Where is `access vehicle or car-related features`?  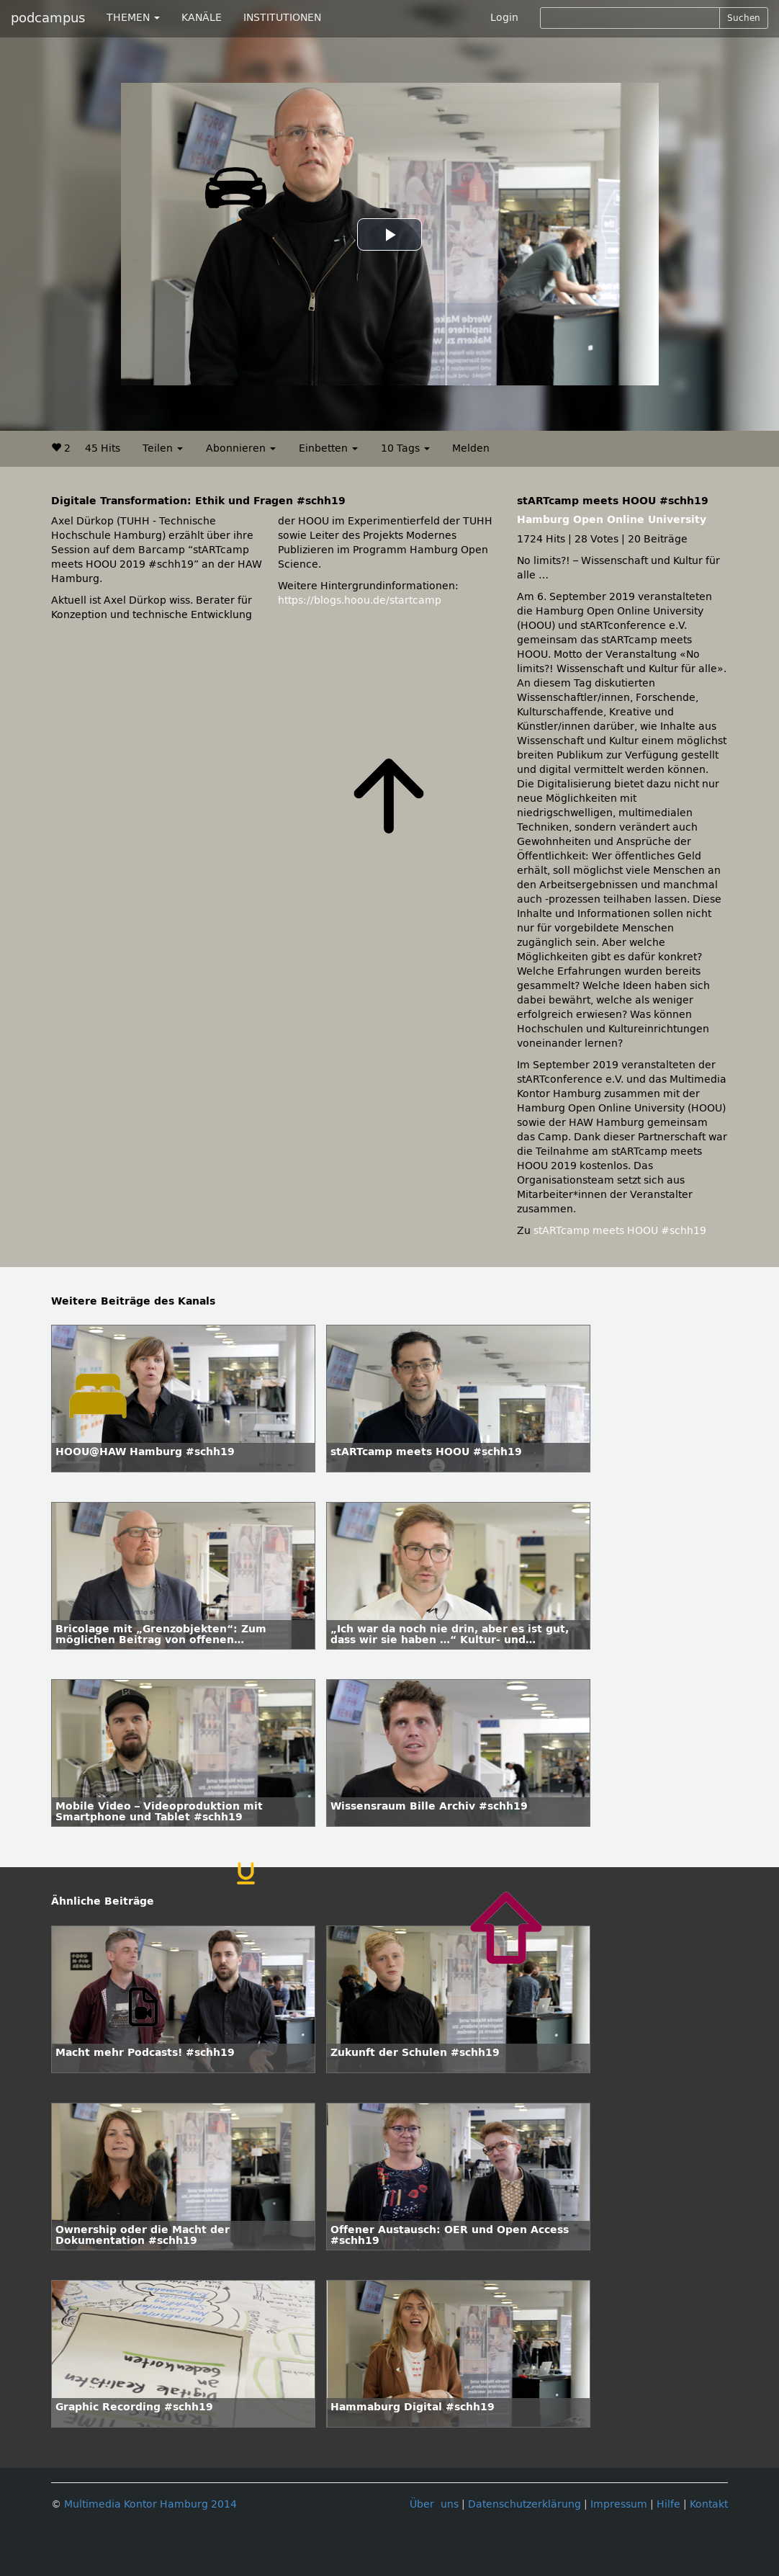
access vehicle or car-related features is located at coordinates (235, 187).